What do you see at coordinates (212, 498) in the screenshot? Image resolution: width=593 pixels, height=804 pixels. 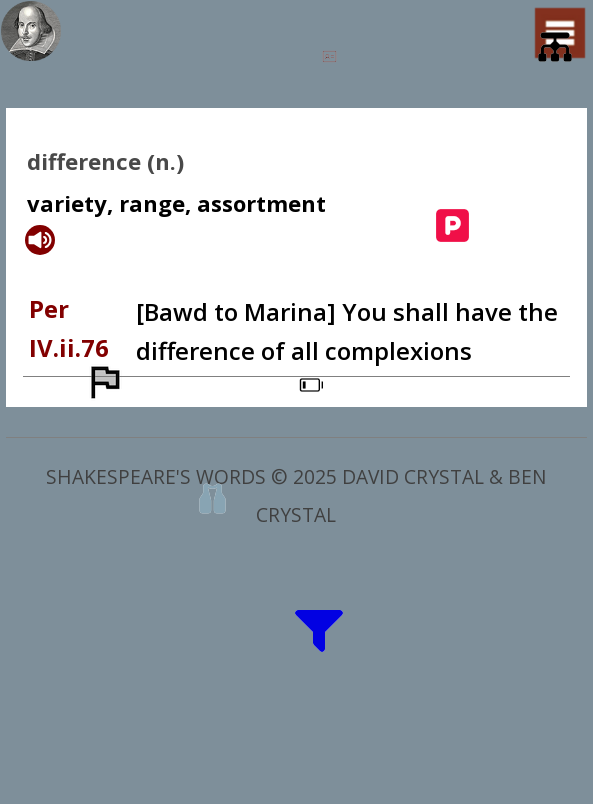 I see `select safety vest or protective gear` at bounding box center [212, 498].